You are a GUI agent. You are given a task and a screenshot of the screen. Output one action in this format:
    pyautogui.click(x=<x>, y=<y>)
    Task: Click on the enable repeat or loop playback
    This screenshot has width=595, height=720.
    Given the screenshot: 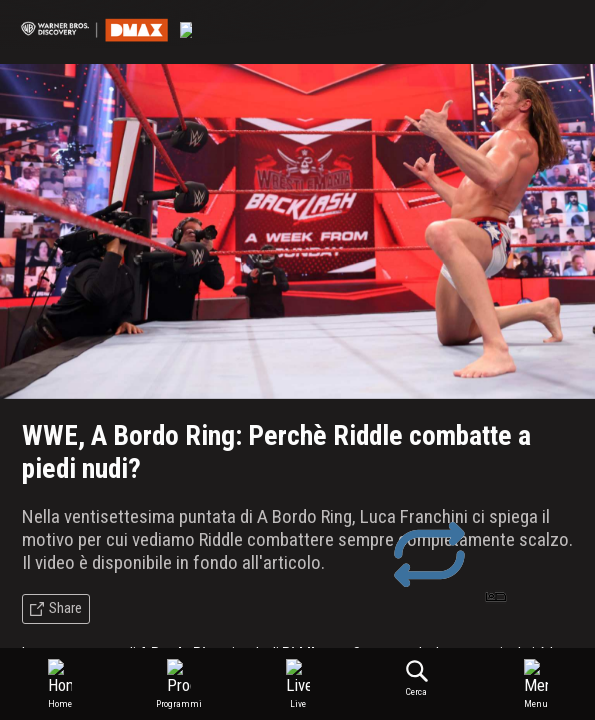 What is the action you would take?
    pyautogui.click(x=429, y=554)
    